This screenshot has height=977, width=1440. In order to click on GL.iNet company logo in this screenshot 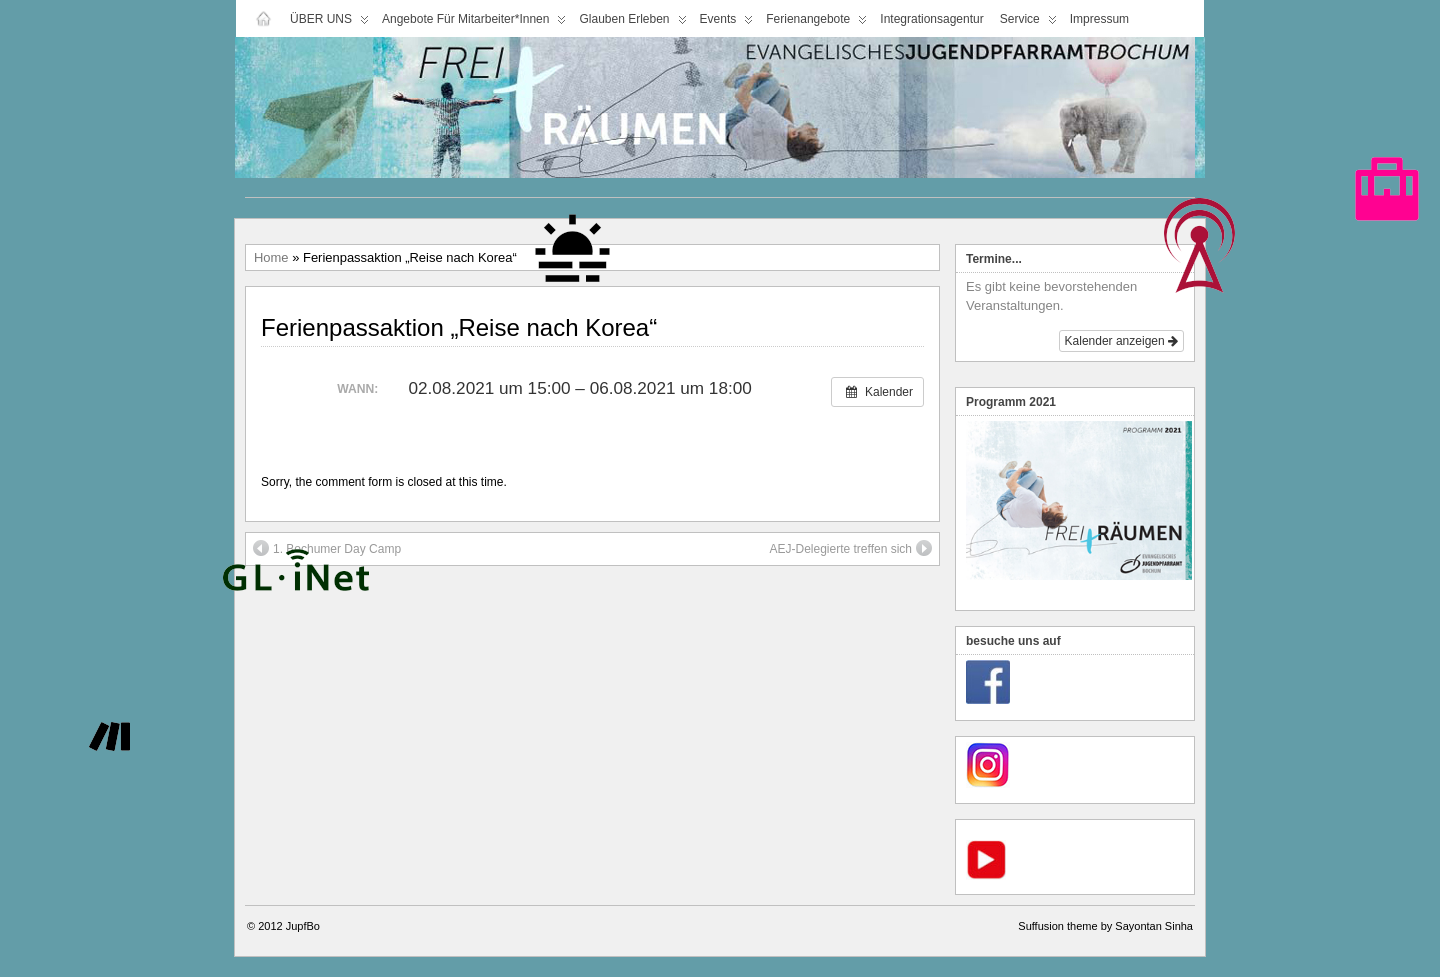, I will do `click(296, 570)`.